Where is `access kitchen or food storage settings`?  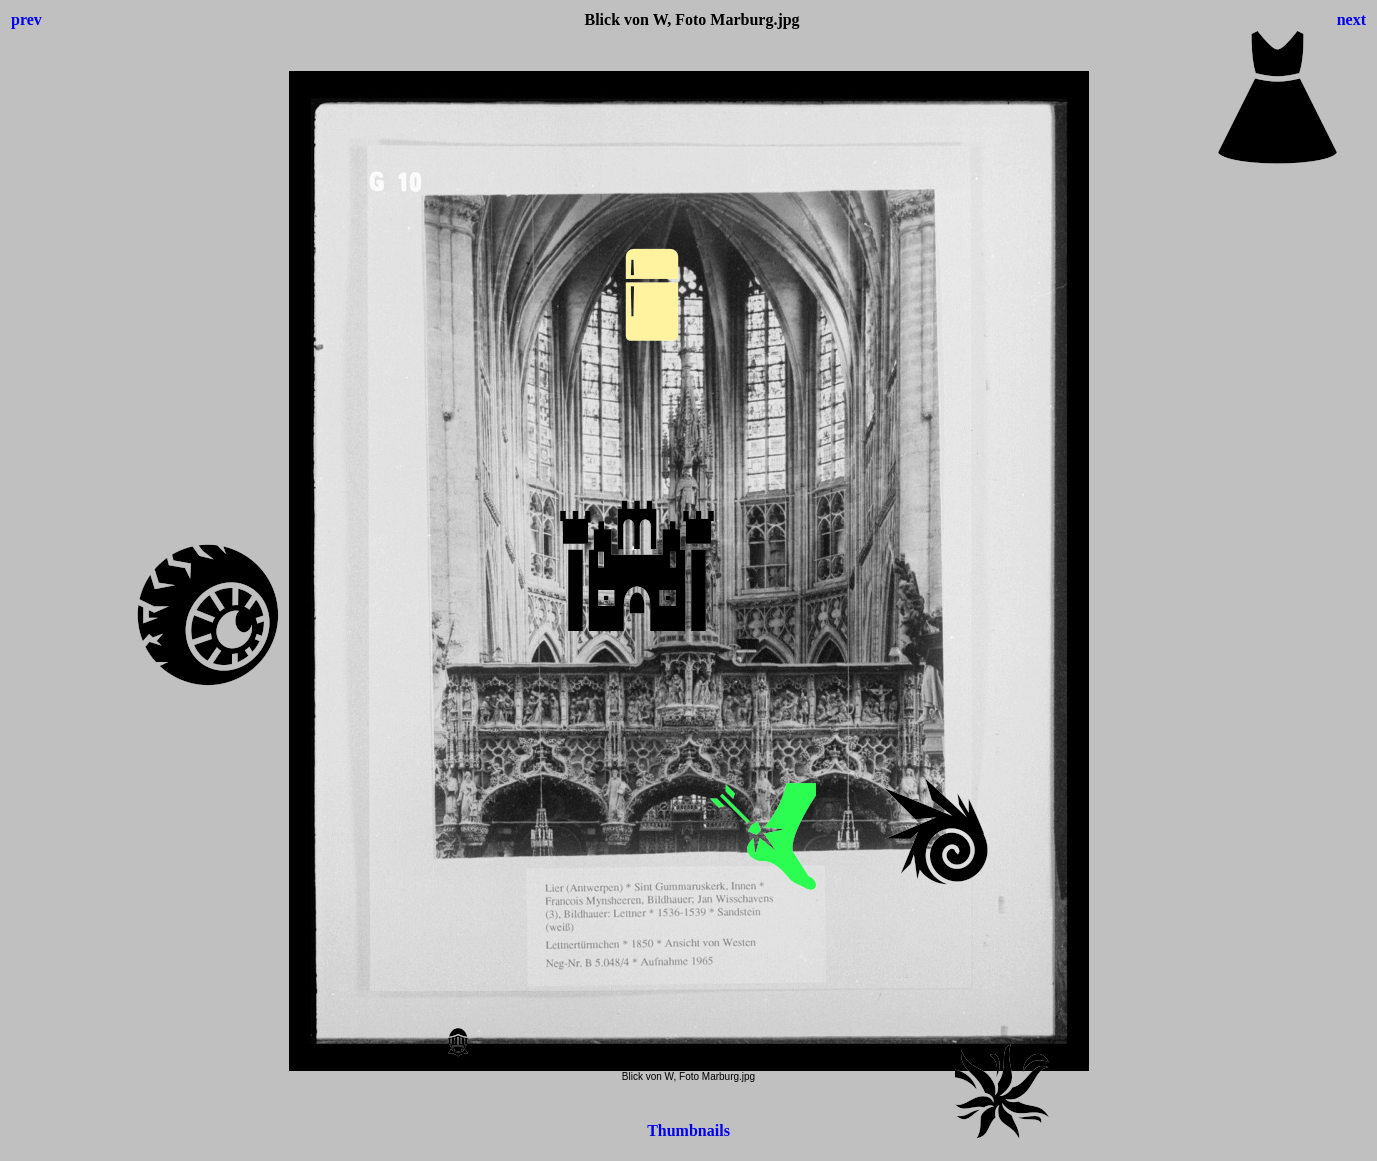 access kitchen or food storage settings is located at coordinates (652, 293).